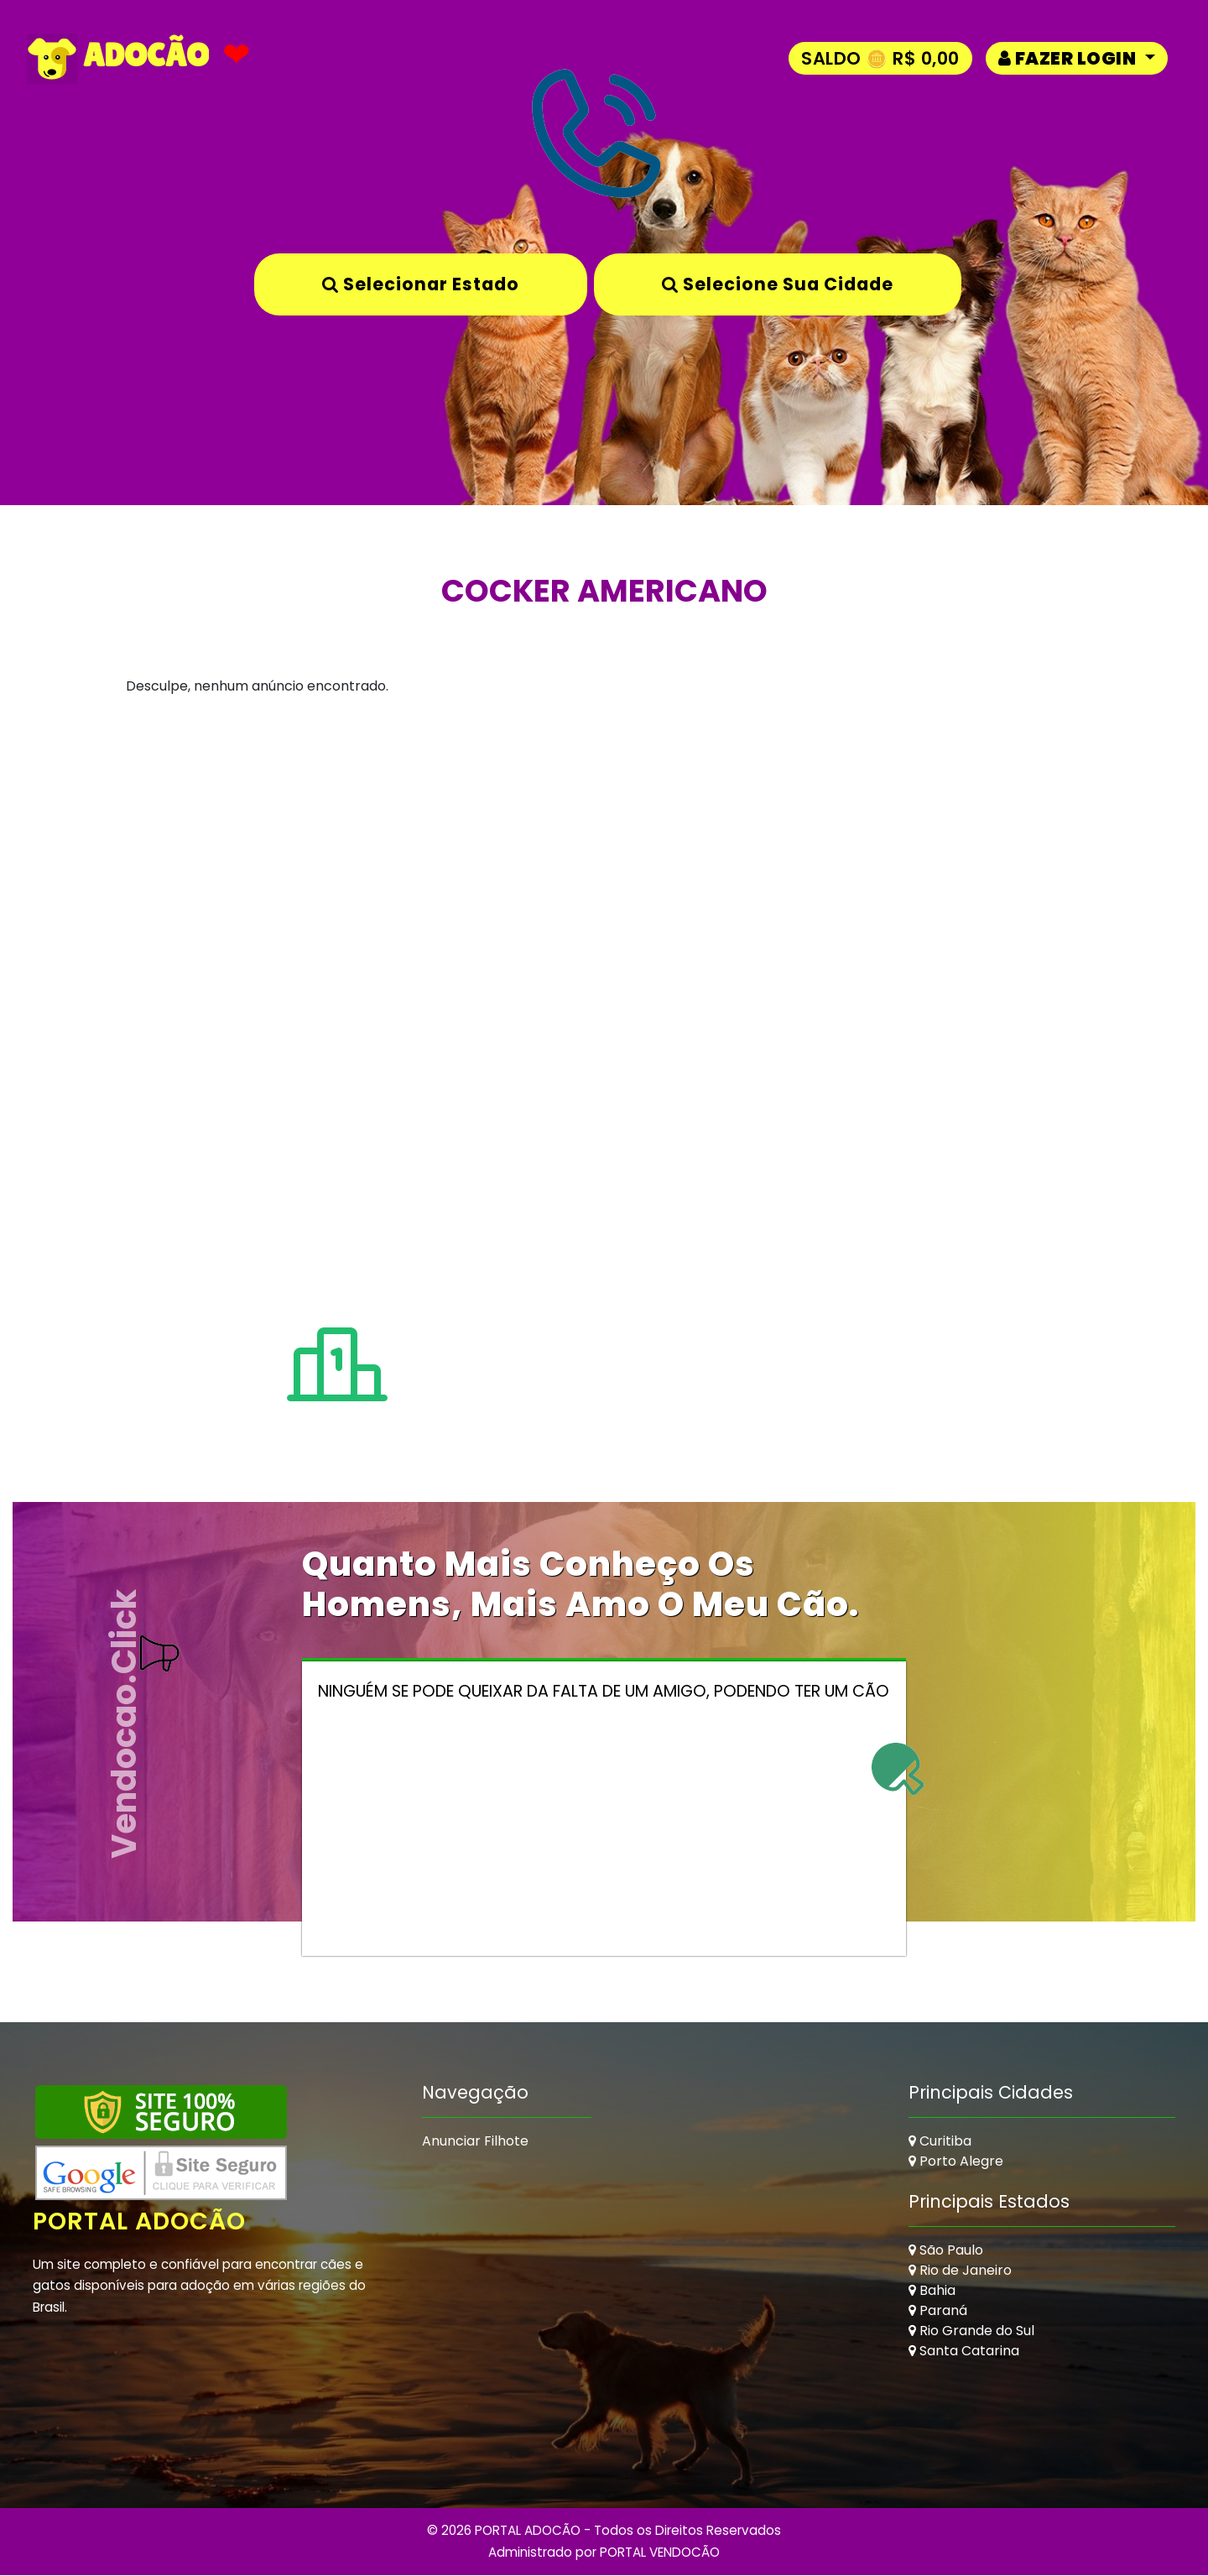 This screenshot has height=2576, width=1208. I want to click on access ping pong or table tennis game, so click(897, 1768).